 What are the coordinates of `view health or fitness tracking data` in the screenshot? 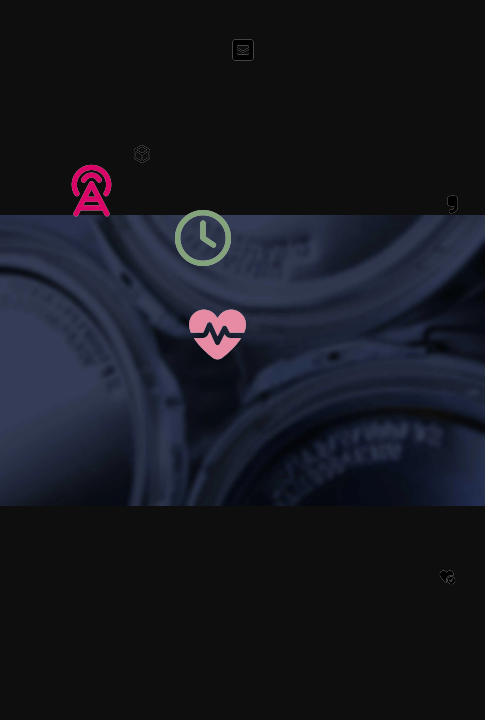 It's located at (217, 334).